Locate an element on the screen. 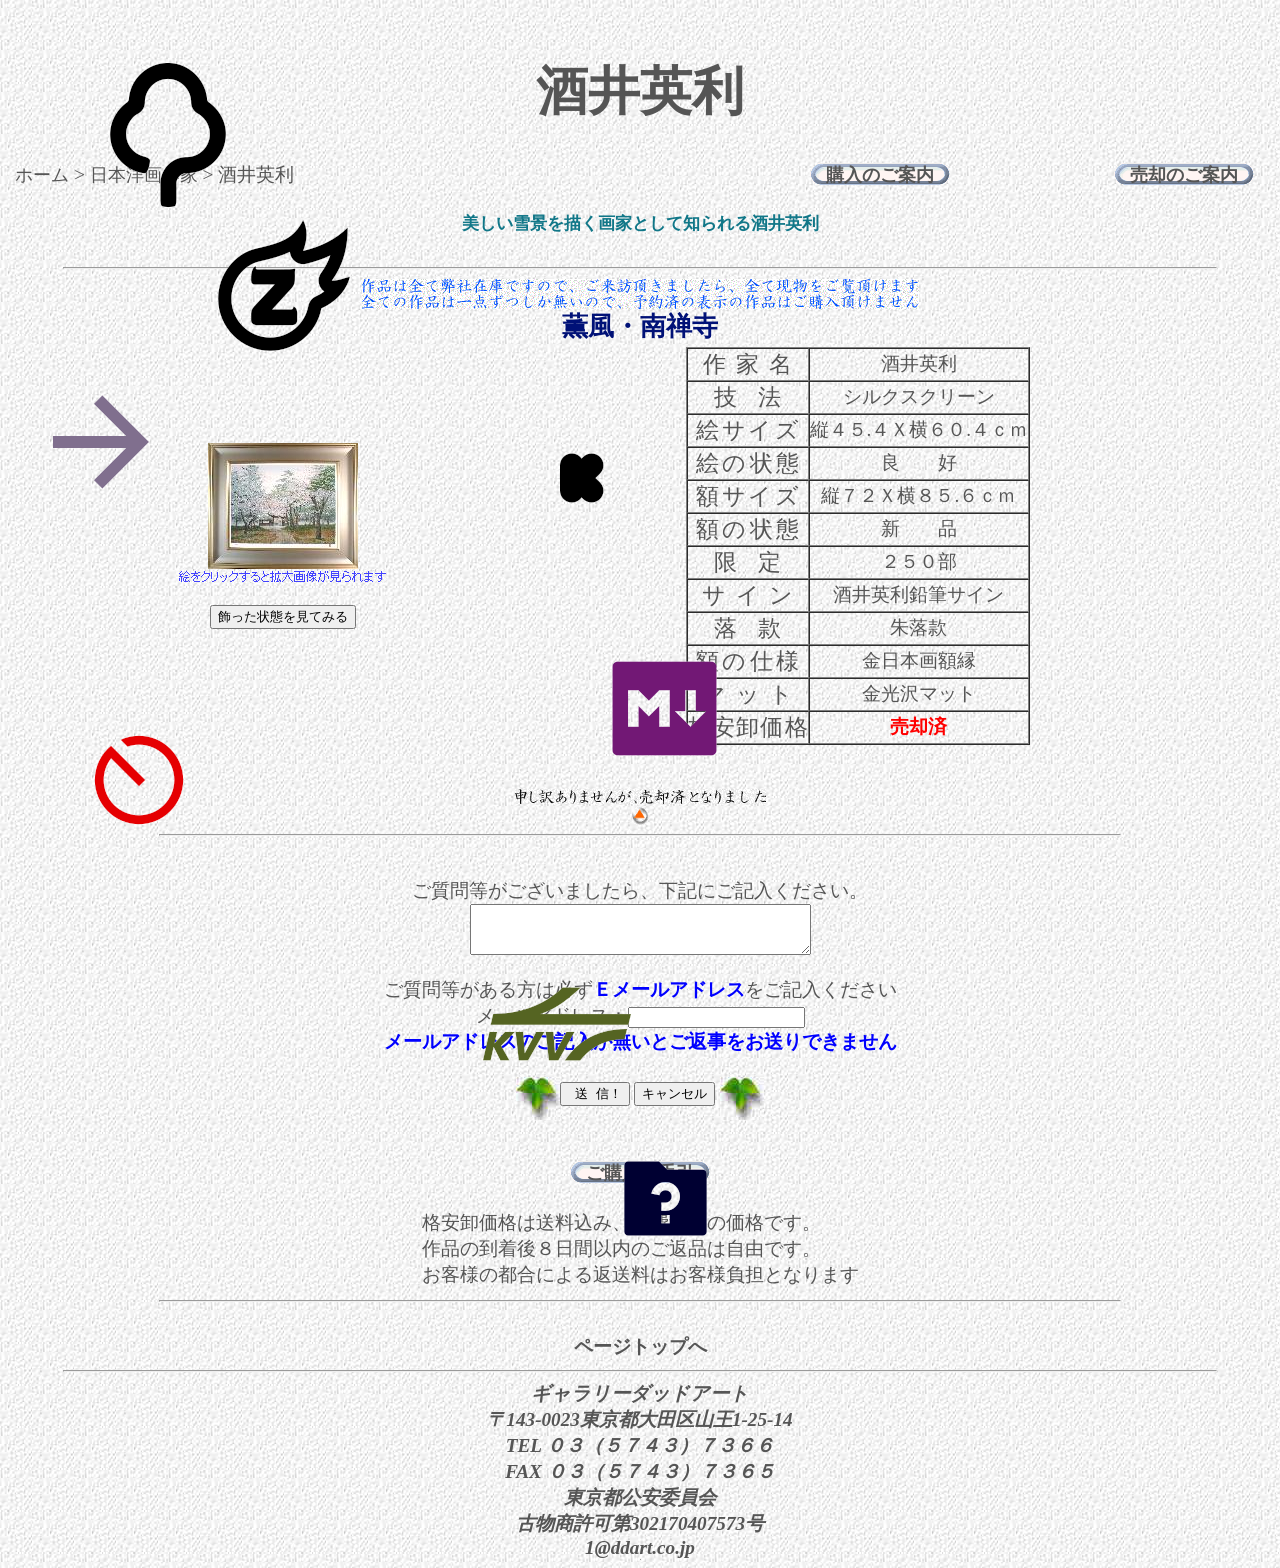 The image size is (1280, 1568). link to zcool profile or portfolio is located at coordinates (284, 286).